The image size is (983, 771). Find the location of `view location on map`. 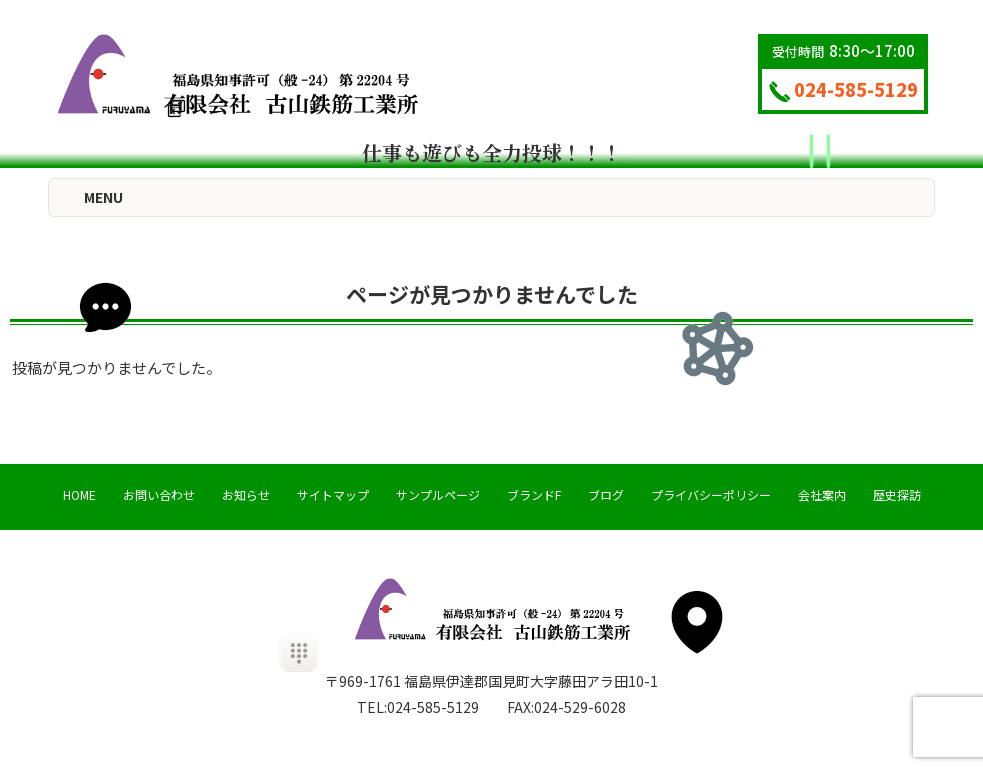

view location on map is located at coordinates (697, 621).